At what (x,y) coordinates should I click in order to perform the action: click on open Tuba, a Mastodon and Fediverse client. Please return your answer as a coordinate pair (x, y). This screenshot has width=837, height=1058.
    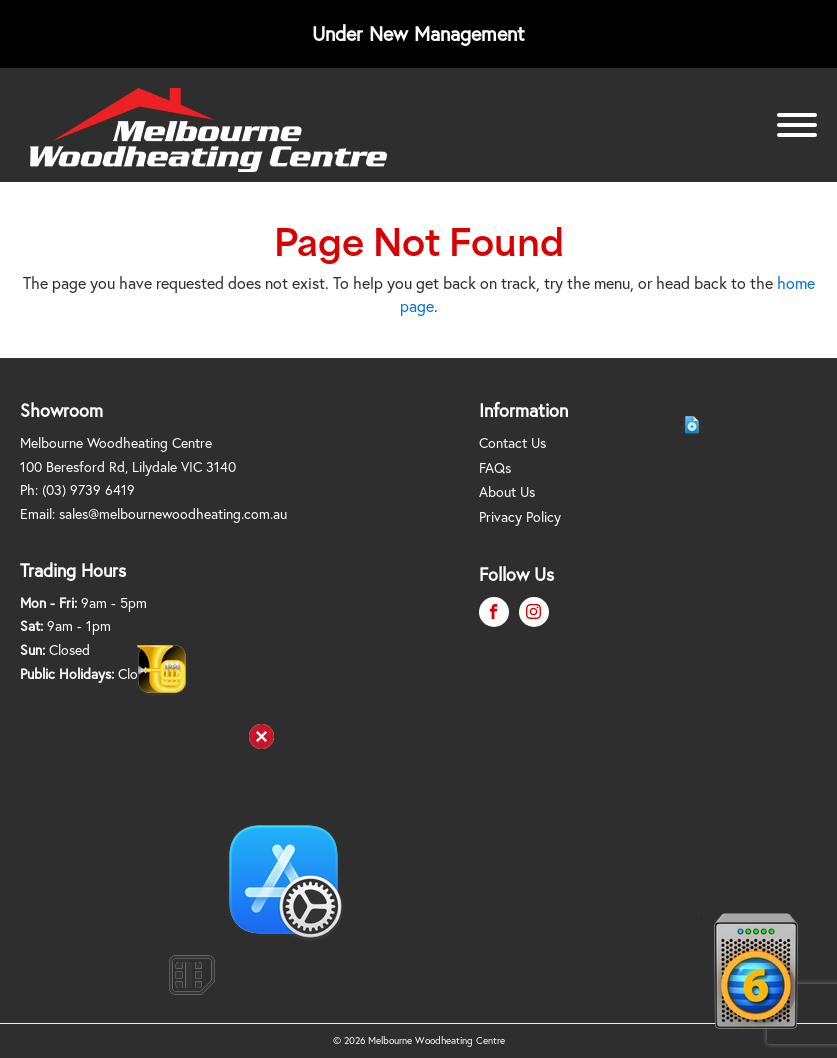
    Looking at the image, I should click on (162, 669).